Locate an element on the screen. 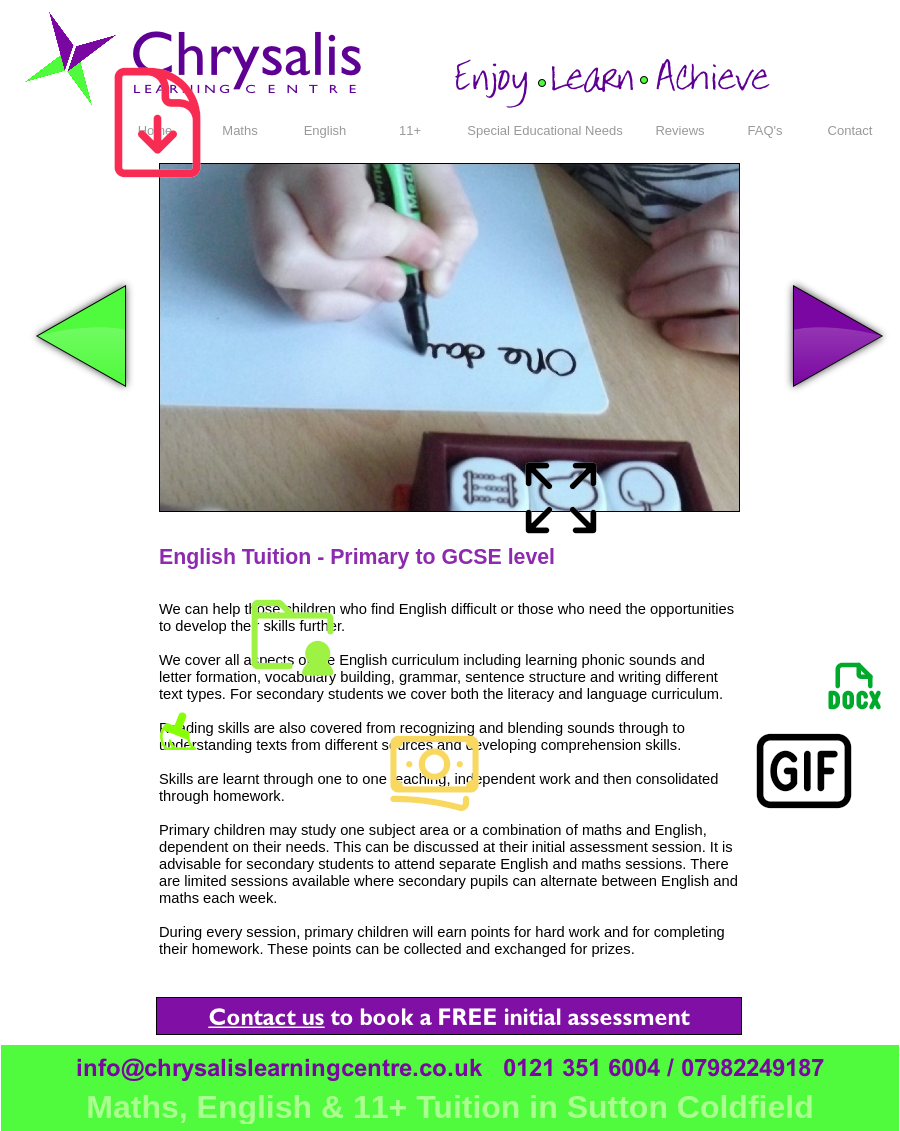 The width and height of the screenshot is (900, 1131). expand to fullscreen mode is located at coordinates (561, 498).